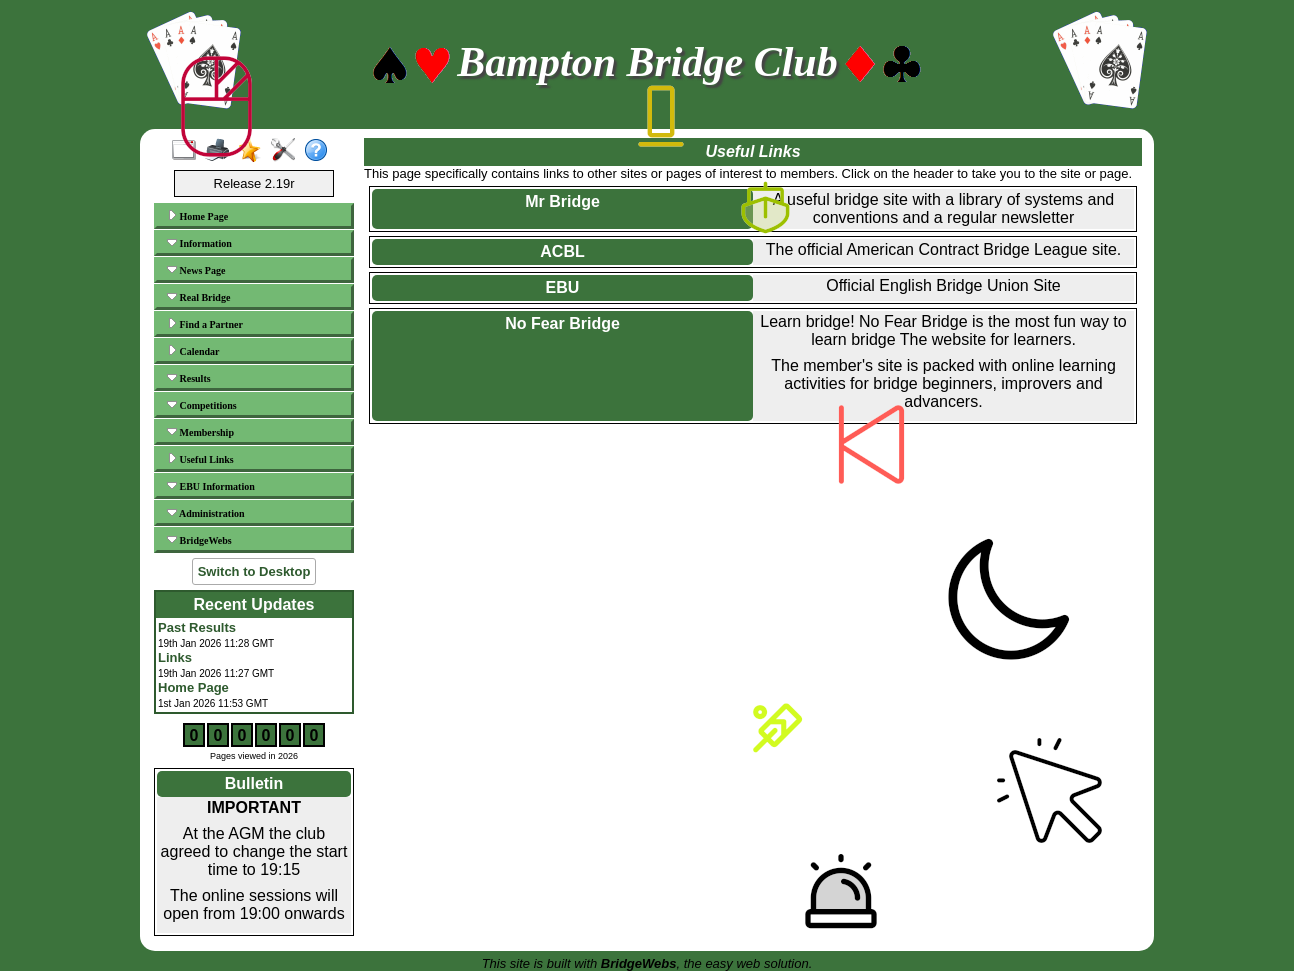 The image size is (1294, 971). I want to click on access cricket sports scores or content, so click(775, 727).